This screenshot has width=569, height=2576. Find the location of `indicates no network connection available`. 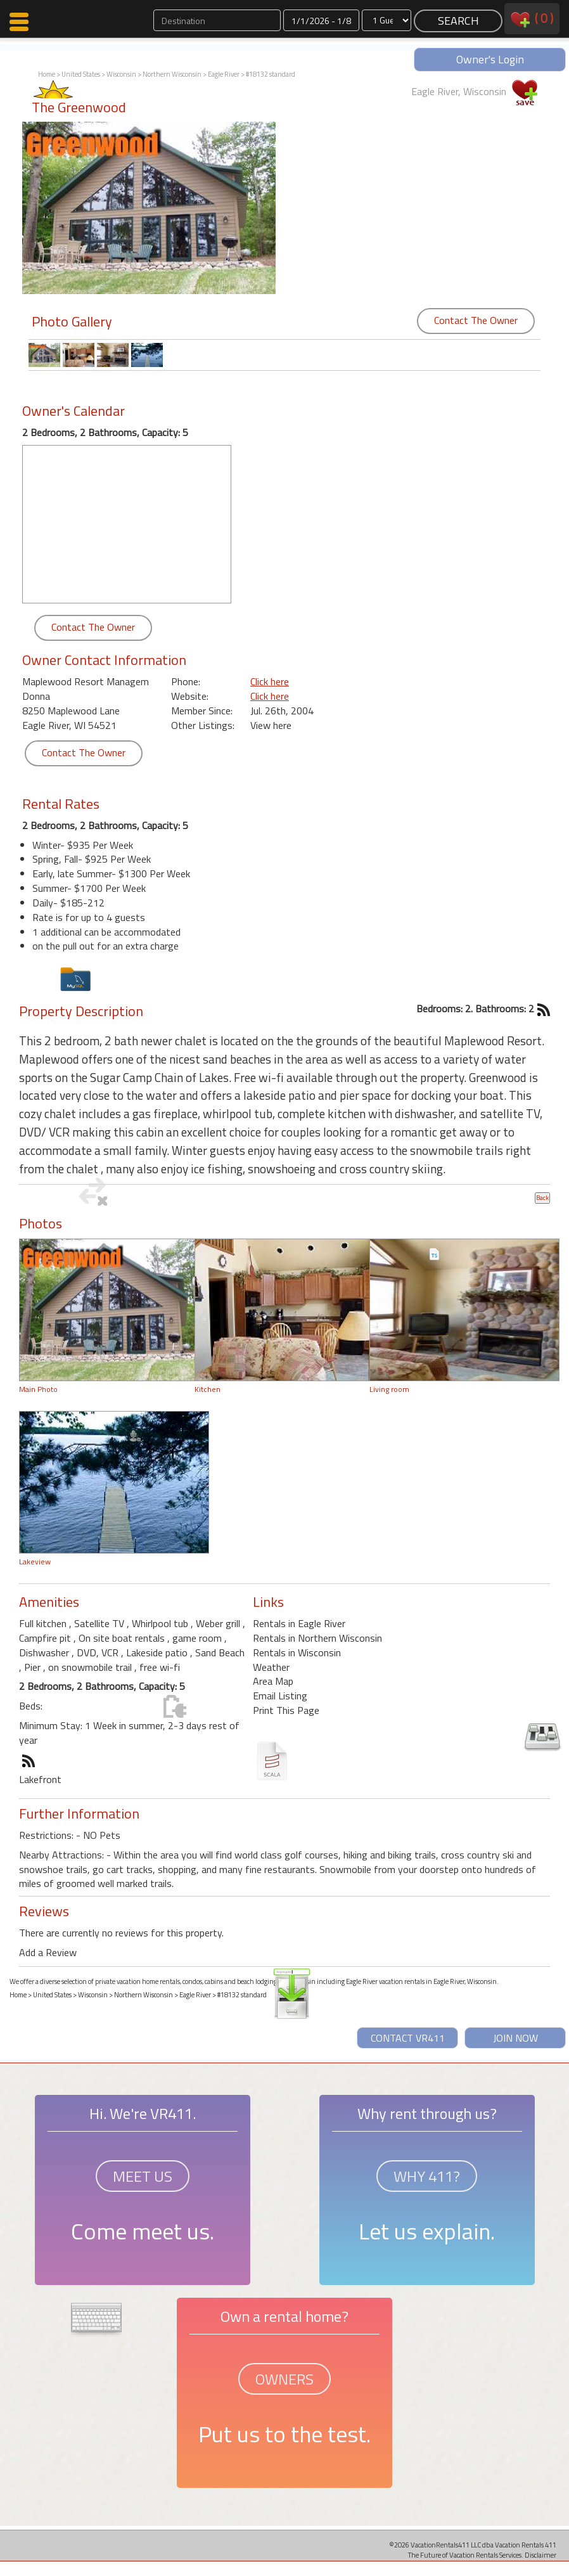

indicates no network connection available is located at coordinates (92, 1190).